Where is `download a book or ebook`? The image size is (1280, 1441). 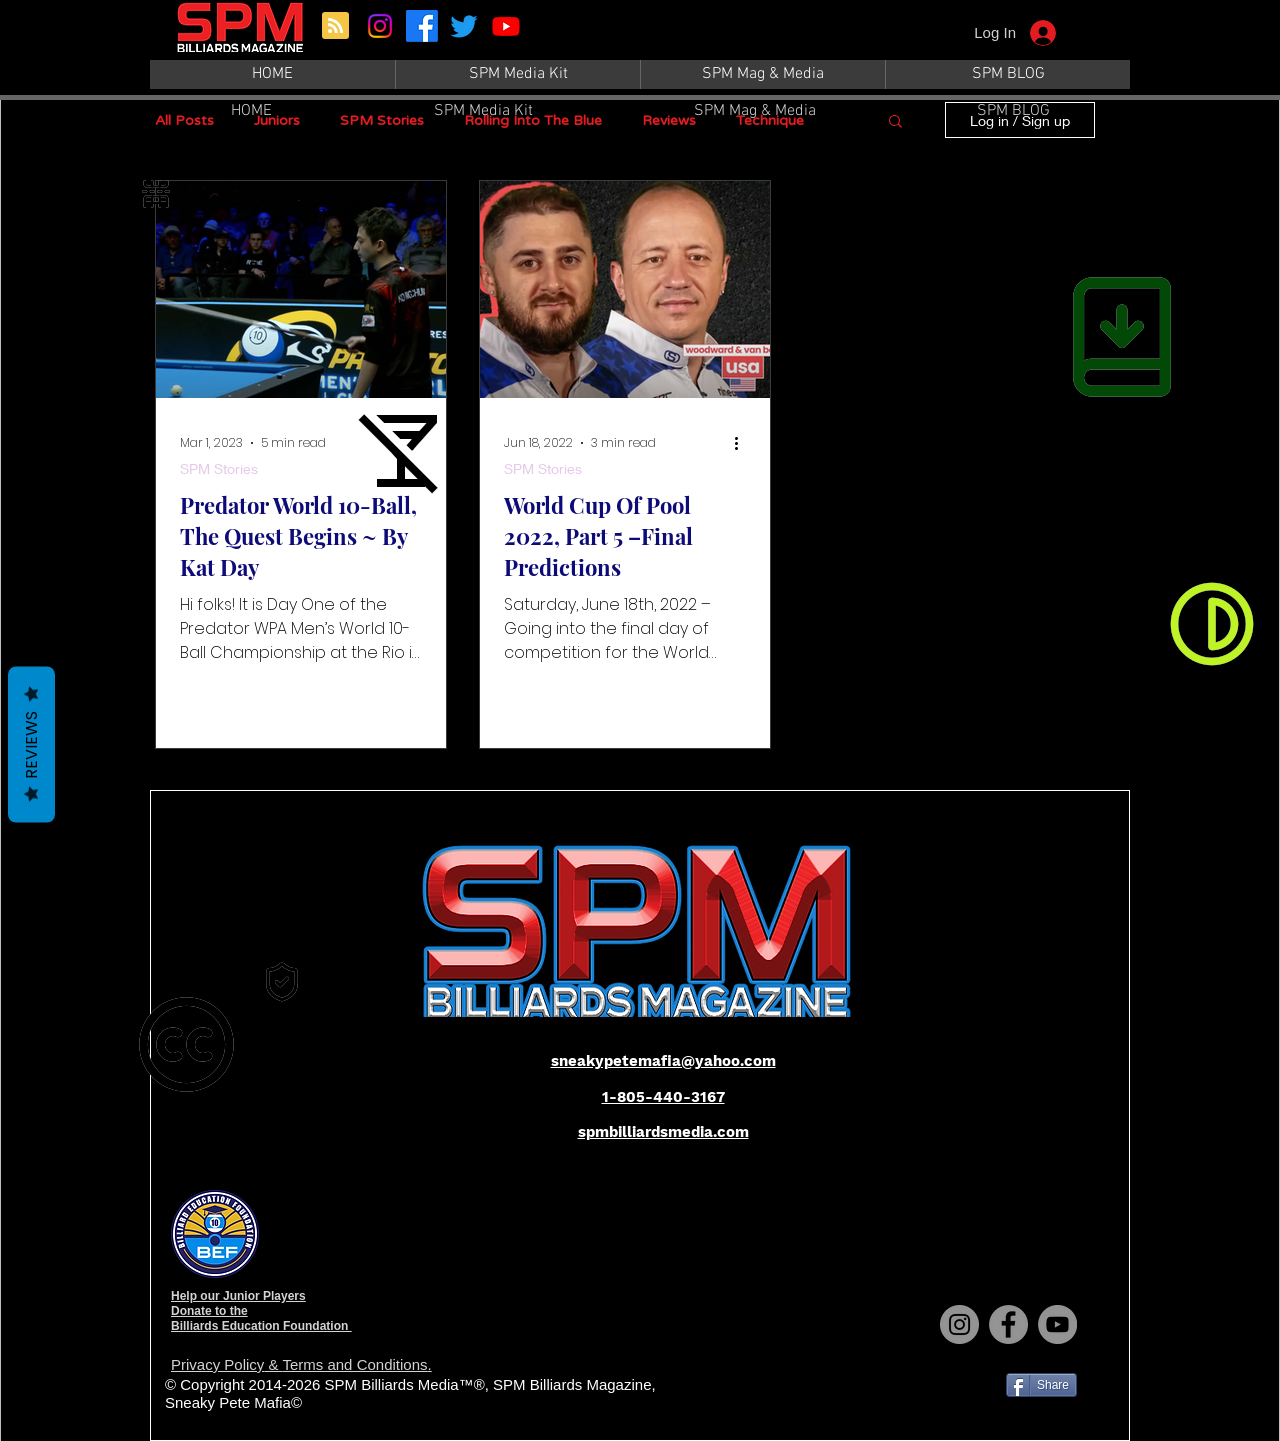 download a book or ebook is located at coordinates (1122, 337).